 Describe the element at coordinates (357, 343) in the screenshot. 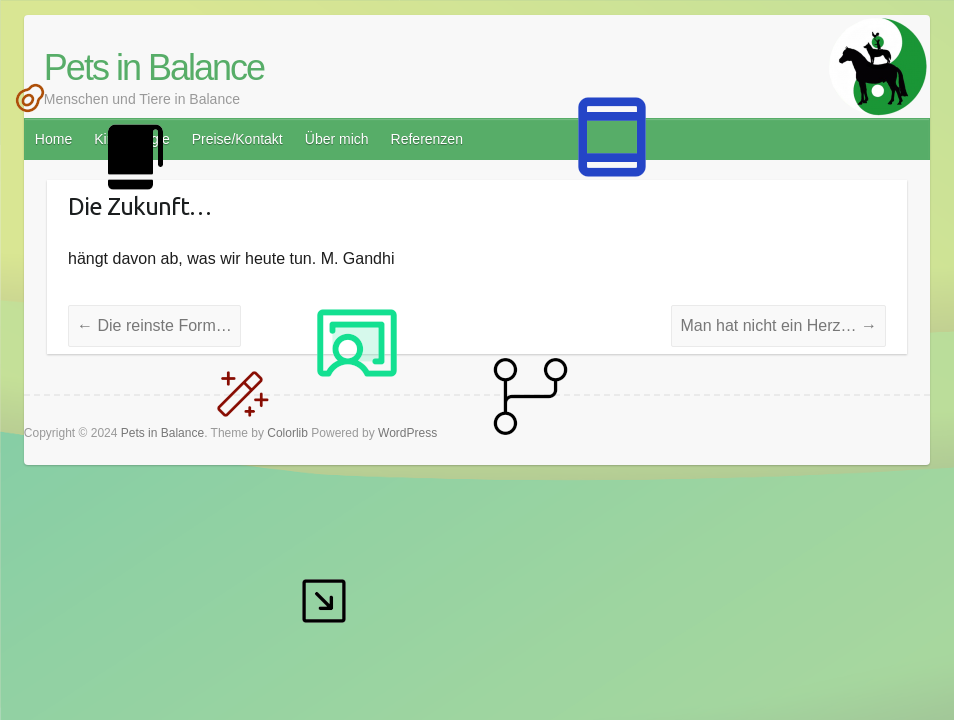

I see `access teaching or presentation mode` at that location.